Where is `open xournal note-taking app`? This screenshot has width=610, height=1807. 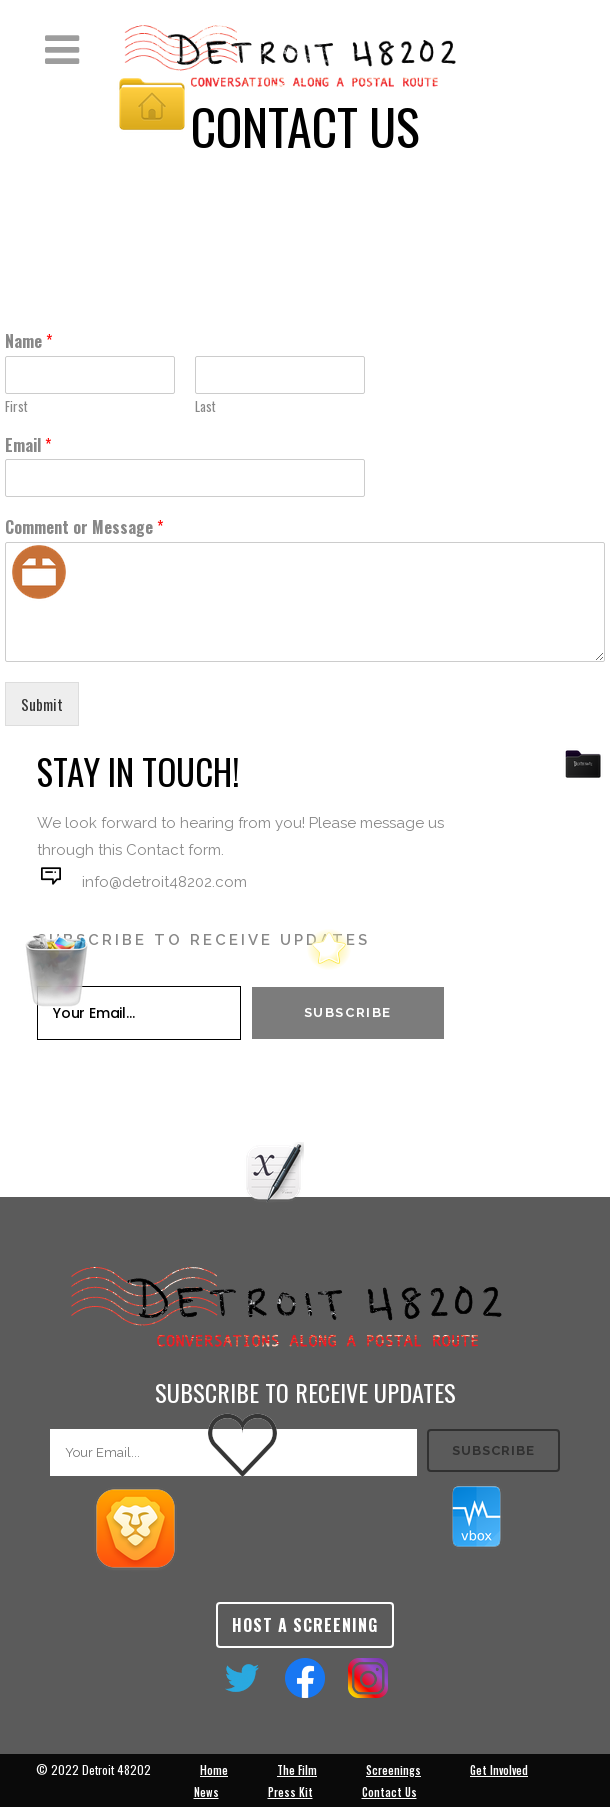
open xournal note-taking app is located at coordinates (273, 1172).